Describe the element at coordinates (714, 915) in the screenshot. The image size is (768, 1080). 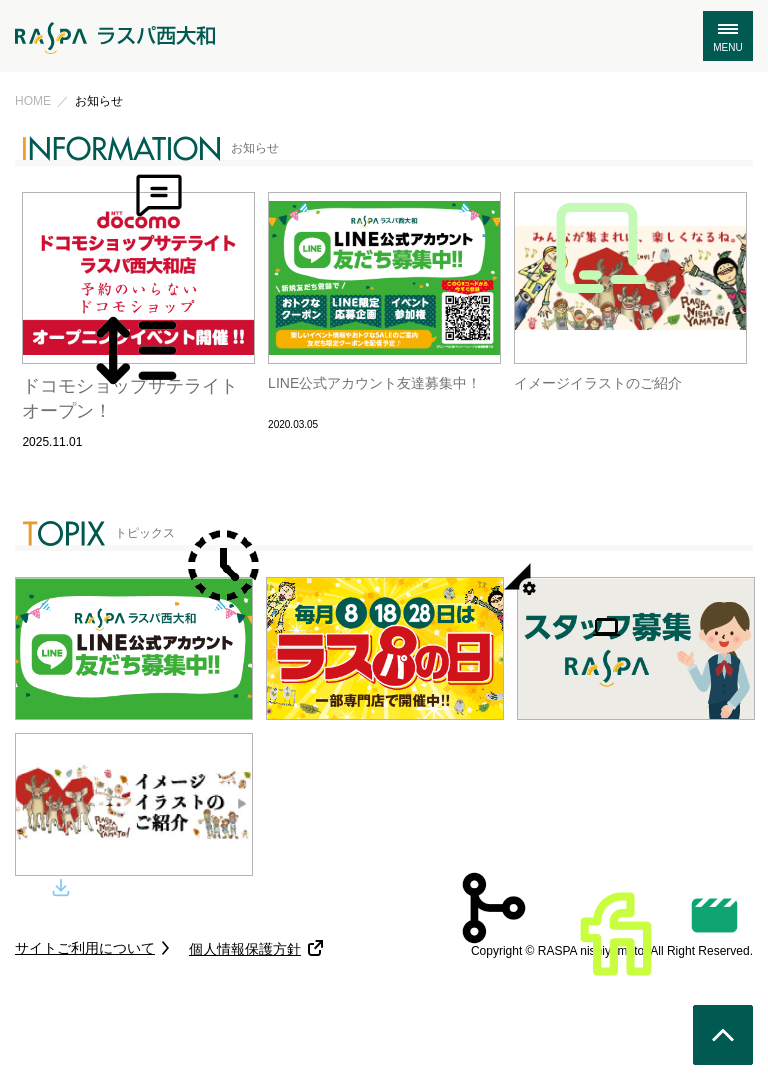
I see `access video or film content` at that location.